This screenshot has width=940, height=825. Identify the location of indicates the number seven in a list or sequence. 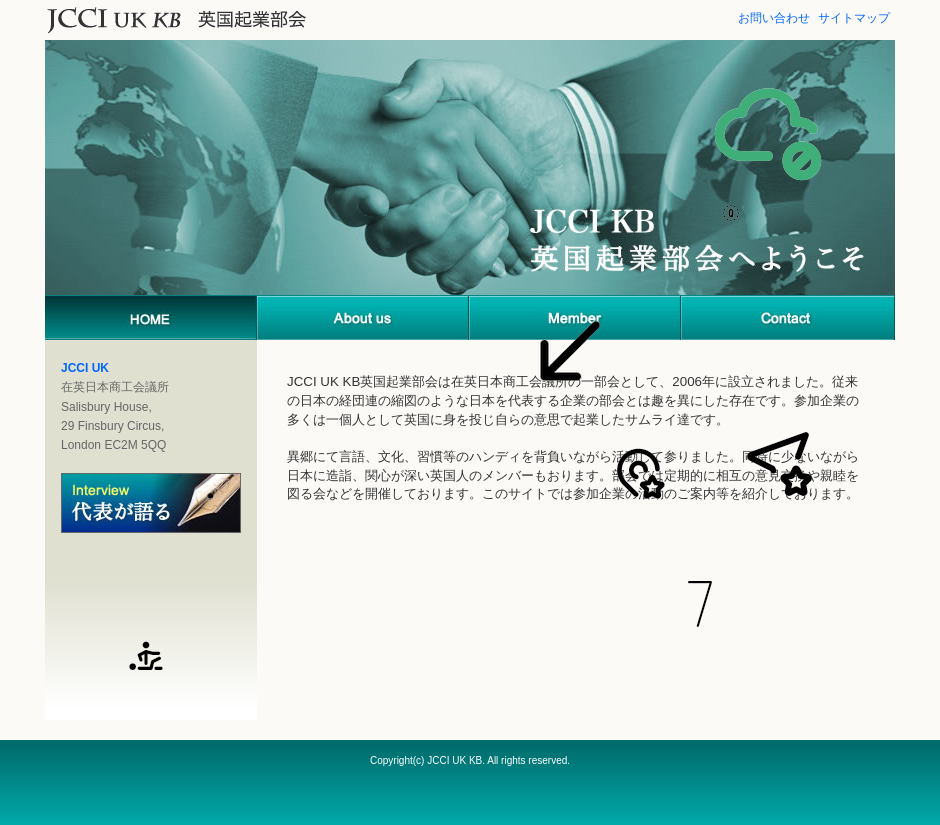
(700, 604).